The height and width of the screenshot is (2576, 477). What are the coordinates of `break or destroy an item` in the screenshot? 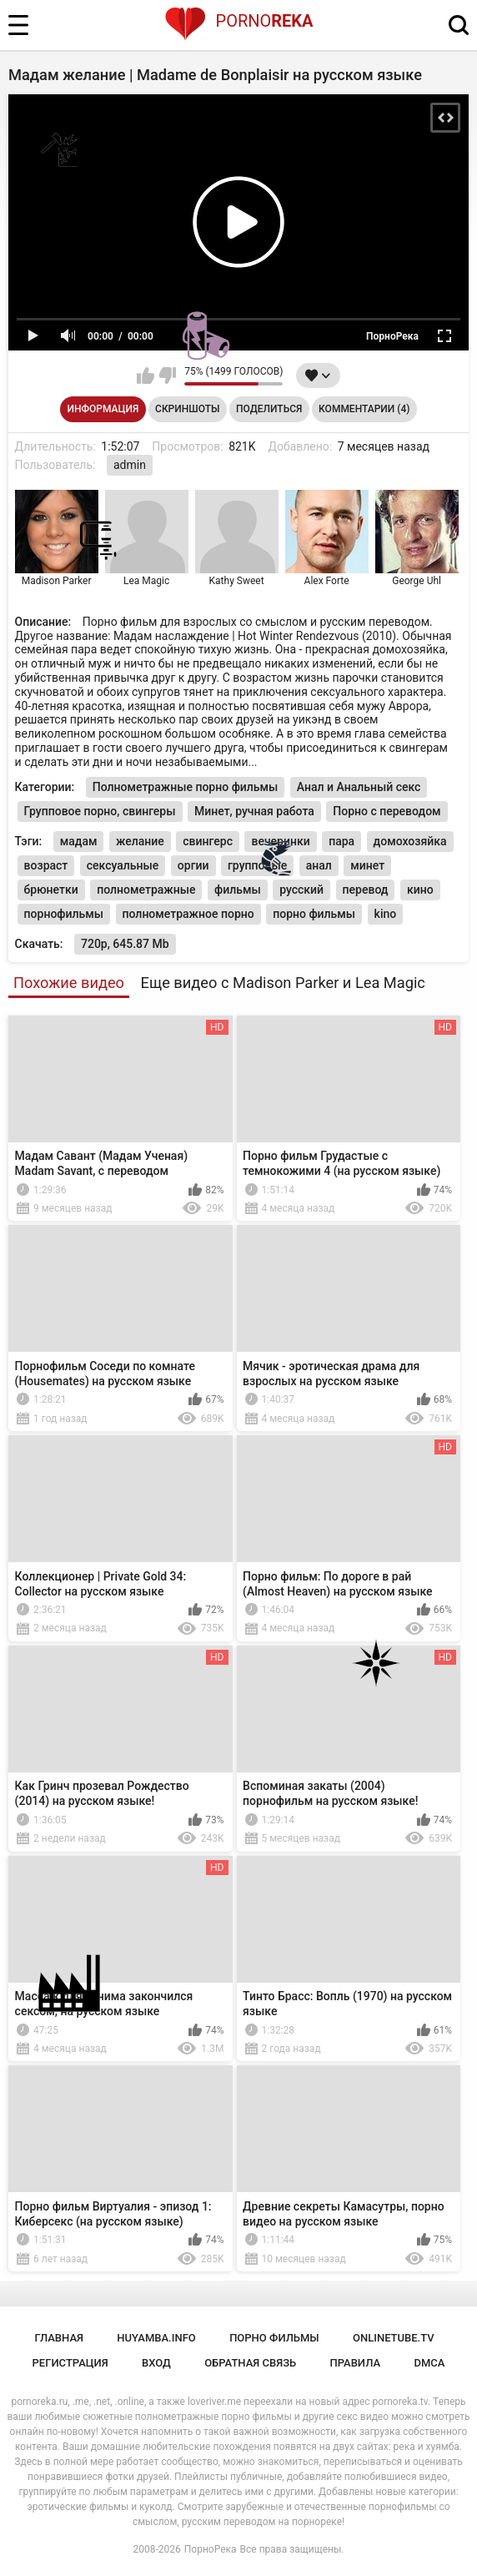 It's located at (59, 148).